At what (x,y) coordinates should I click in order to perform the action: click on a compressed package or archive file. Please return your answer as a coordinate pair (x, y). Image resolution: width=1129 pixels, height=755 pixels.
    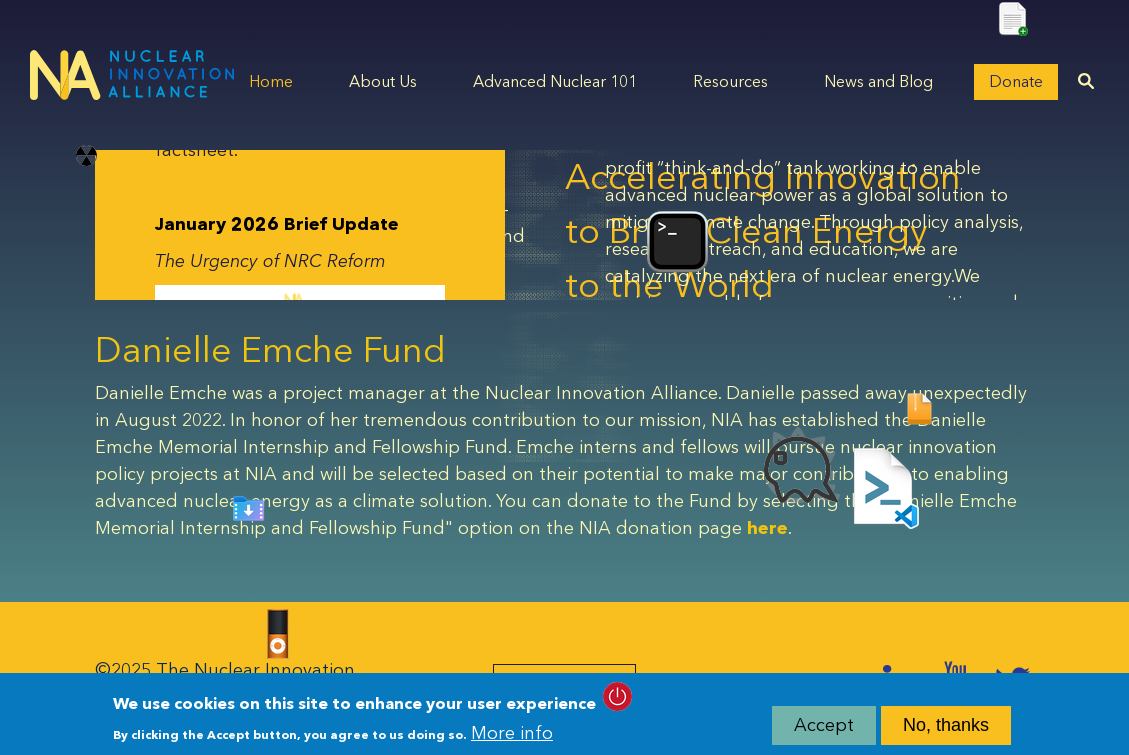
    Looking at the image, I should click on (919, 409).